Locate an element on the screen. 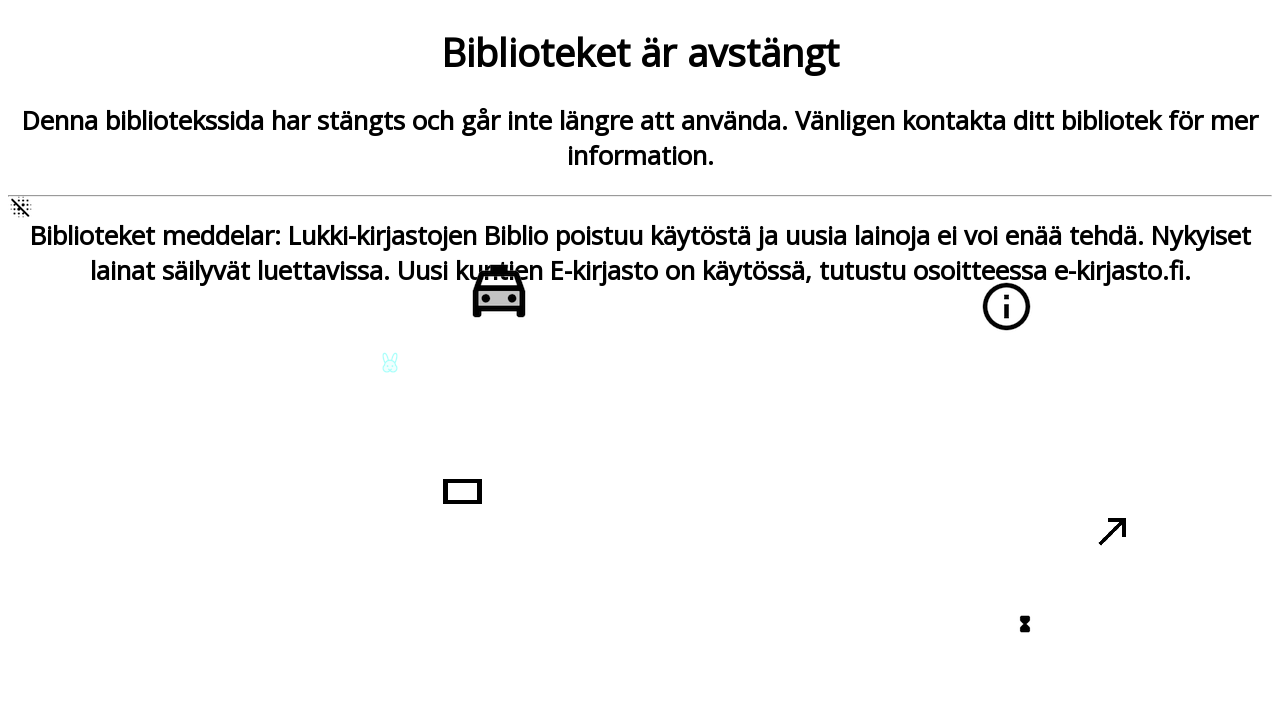 This screenshot has width=1280, height=720. request a taxi or rideshare is located at coordinates (499, 291).